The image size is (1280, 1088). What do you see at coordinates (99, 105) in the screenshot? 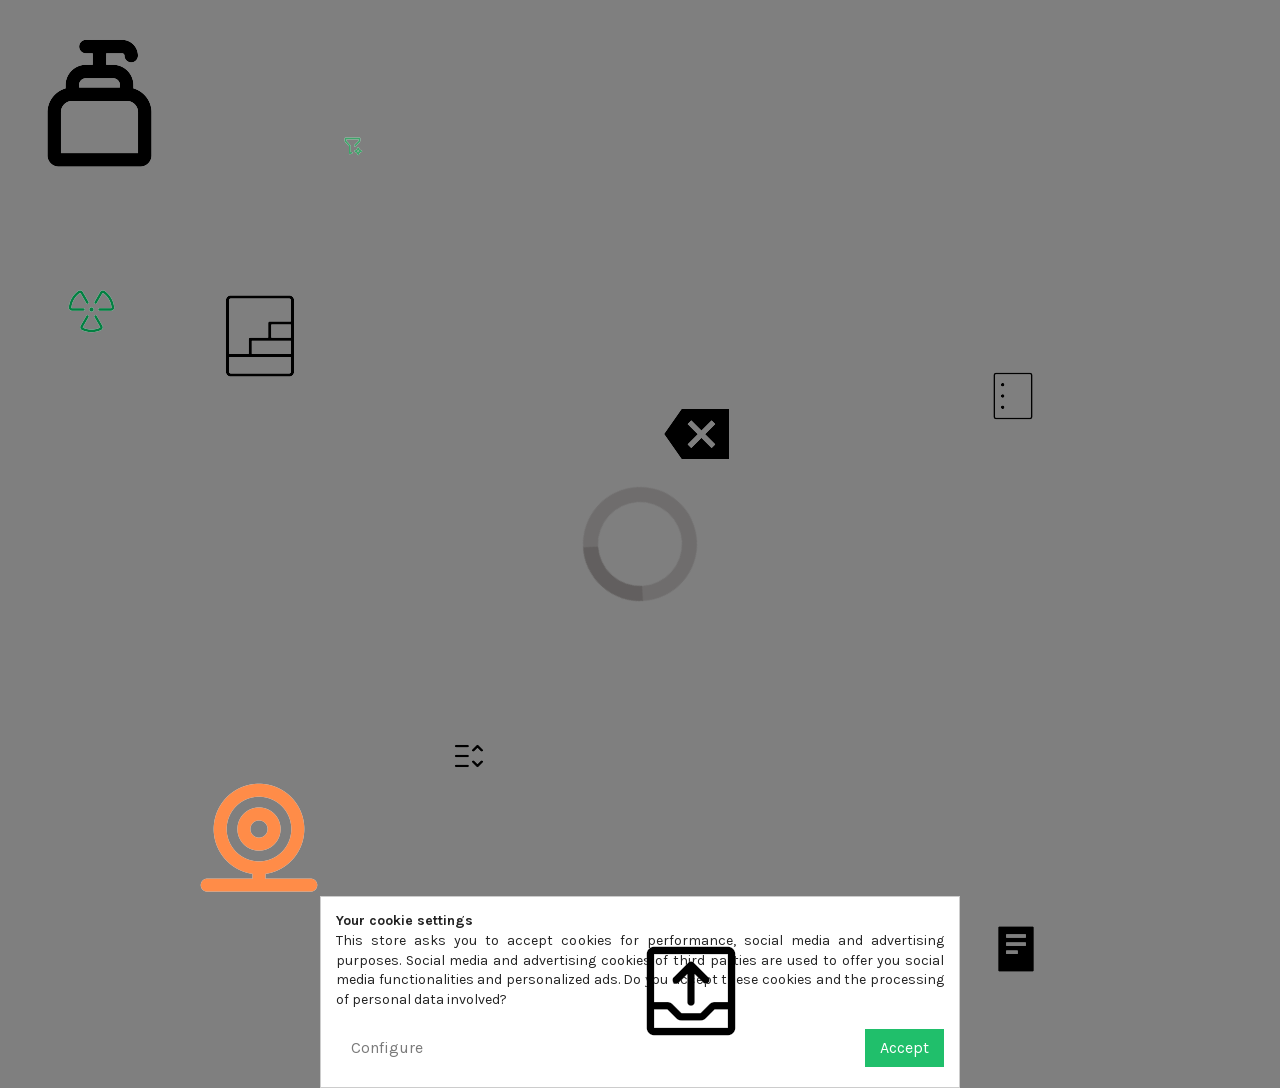
I see `access hand washing or hygiene instructions` at bounding box center [99, 105].